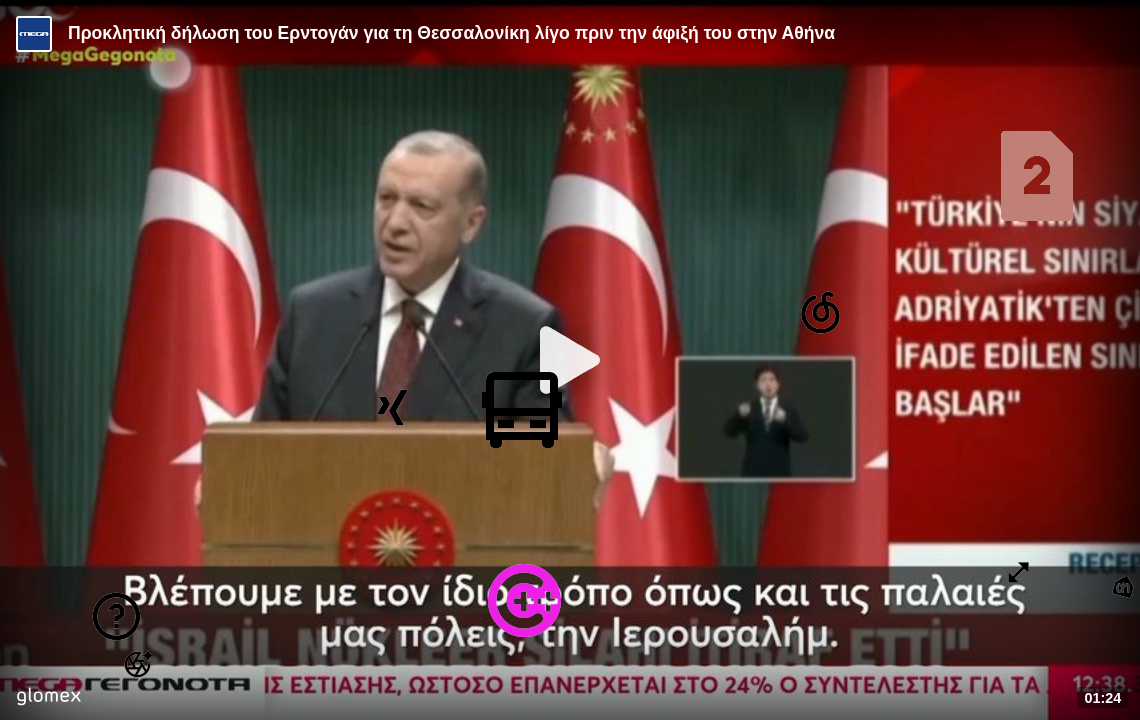  Describe the element at coordinates (1037, 176) in the screenshot. I see `indicates sim card slot 2 is active` at that location.